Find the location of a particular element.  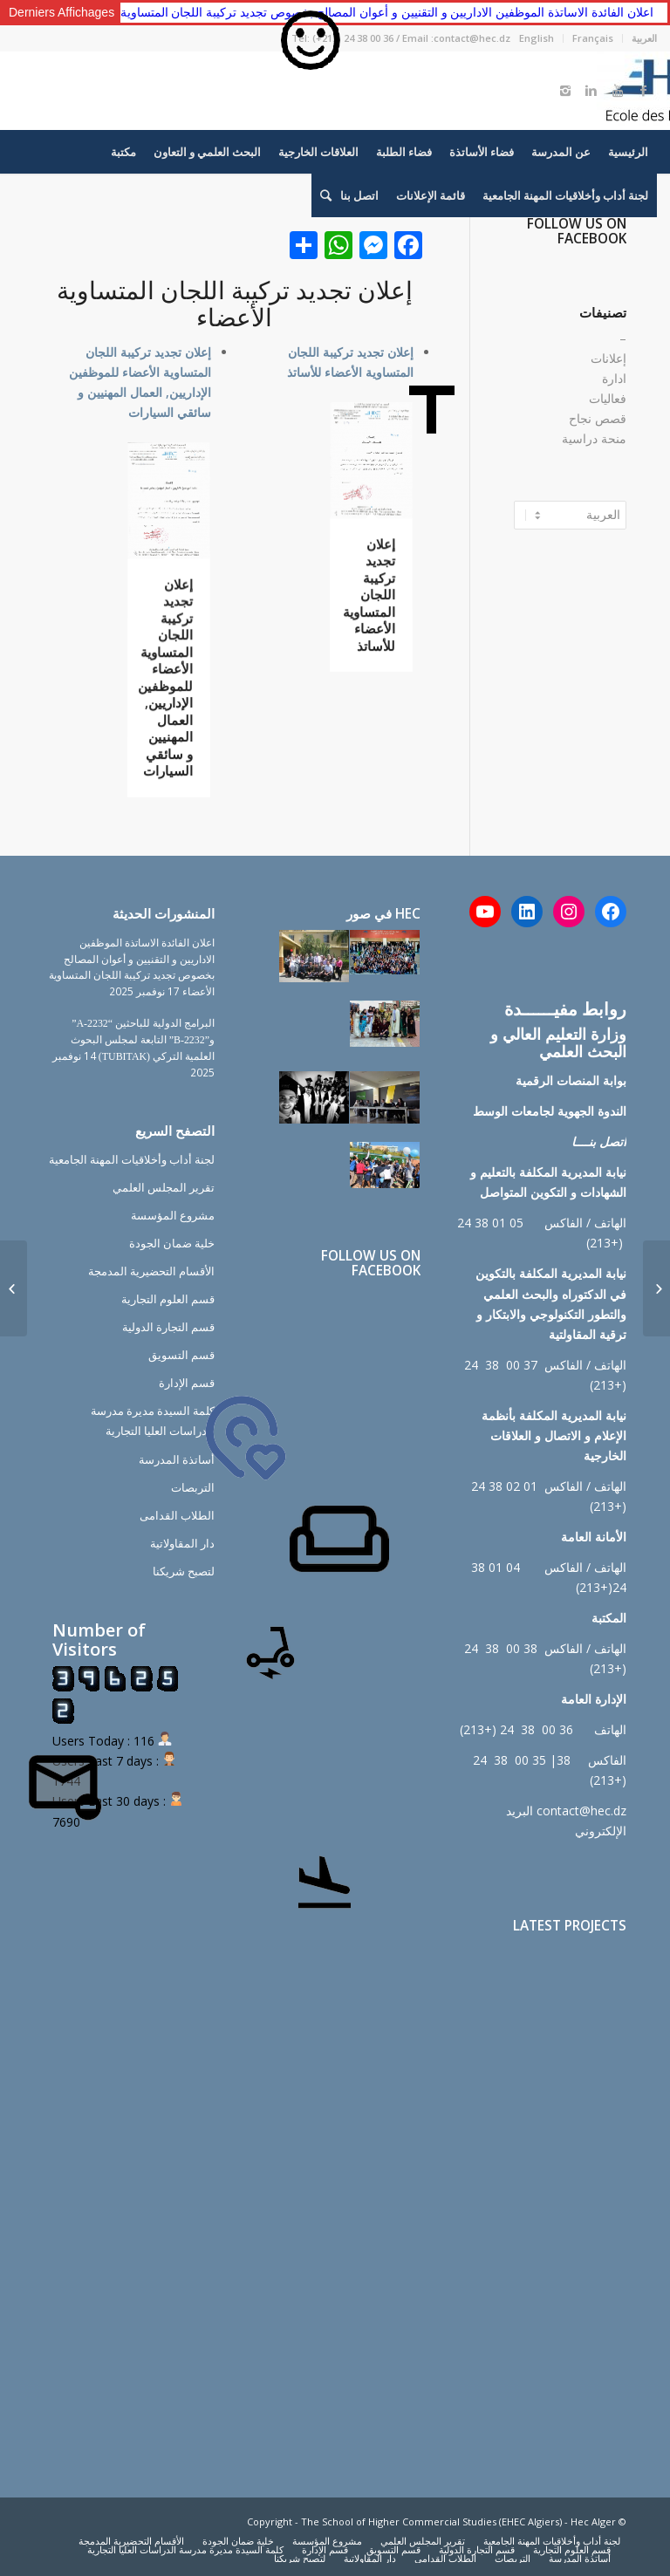

unsubscribe from email list is located at coordinates (63, 1789).